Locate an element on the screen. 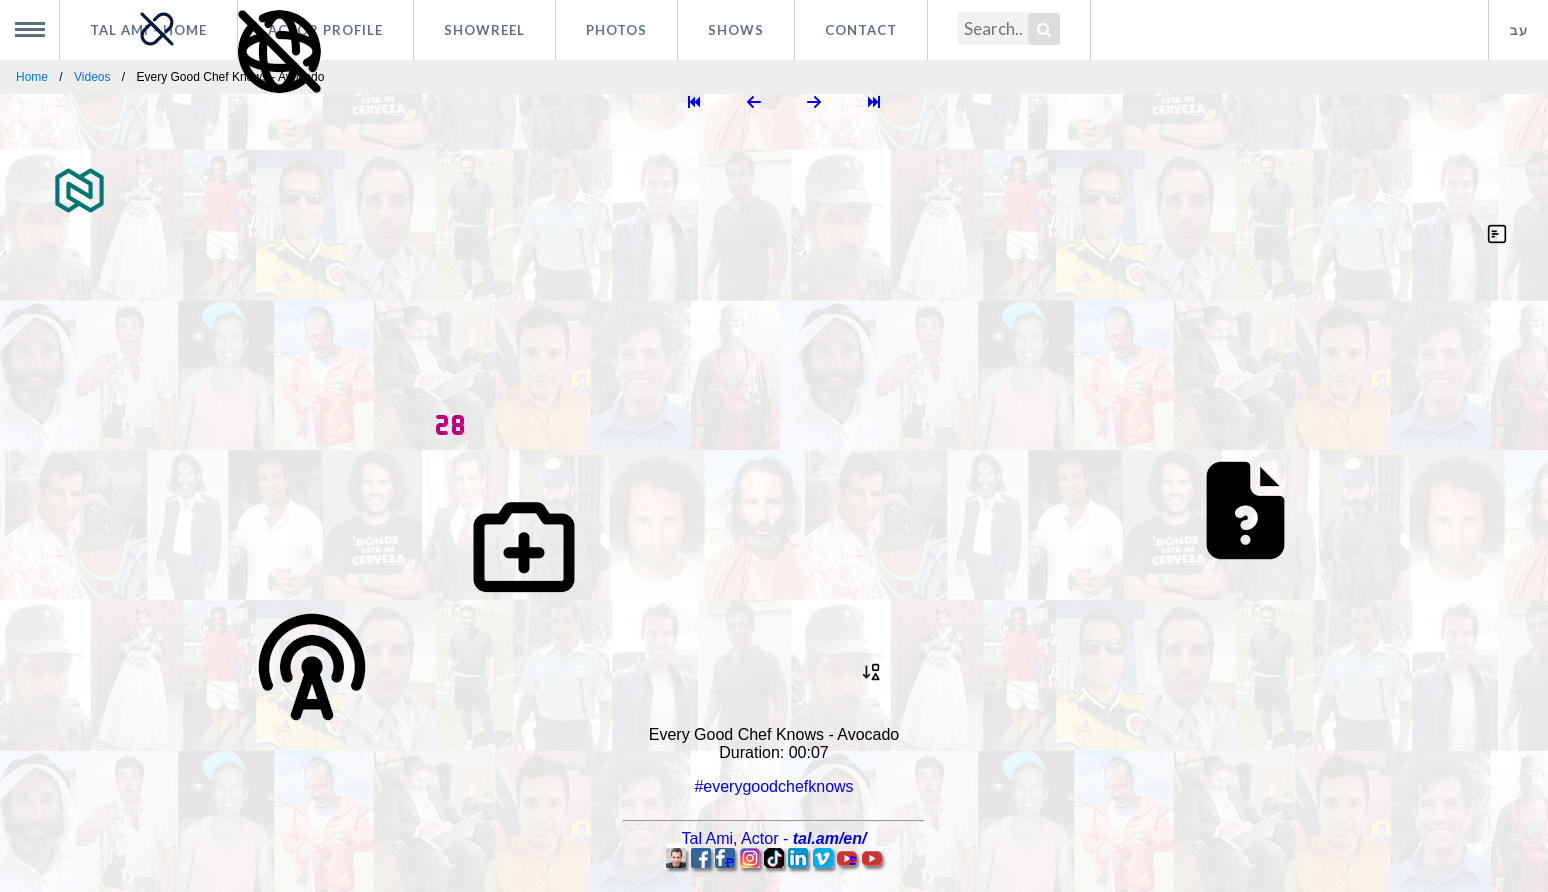 This screenshot has height=892, width=1548. align content to the left with vertical centering is located at coordinates (1497, 234).